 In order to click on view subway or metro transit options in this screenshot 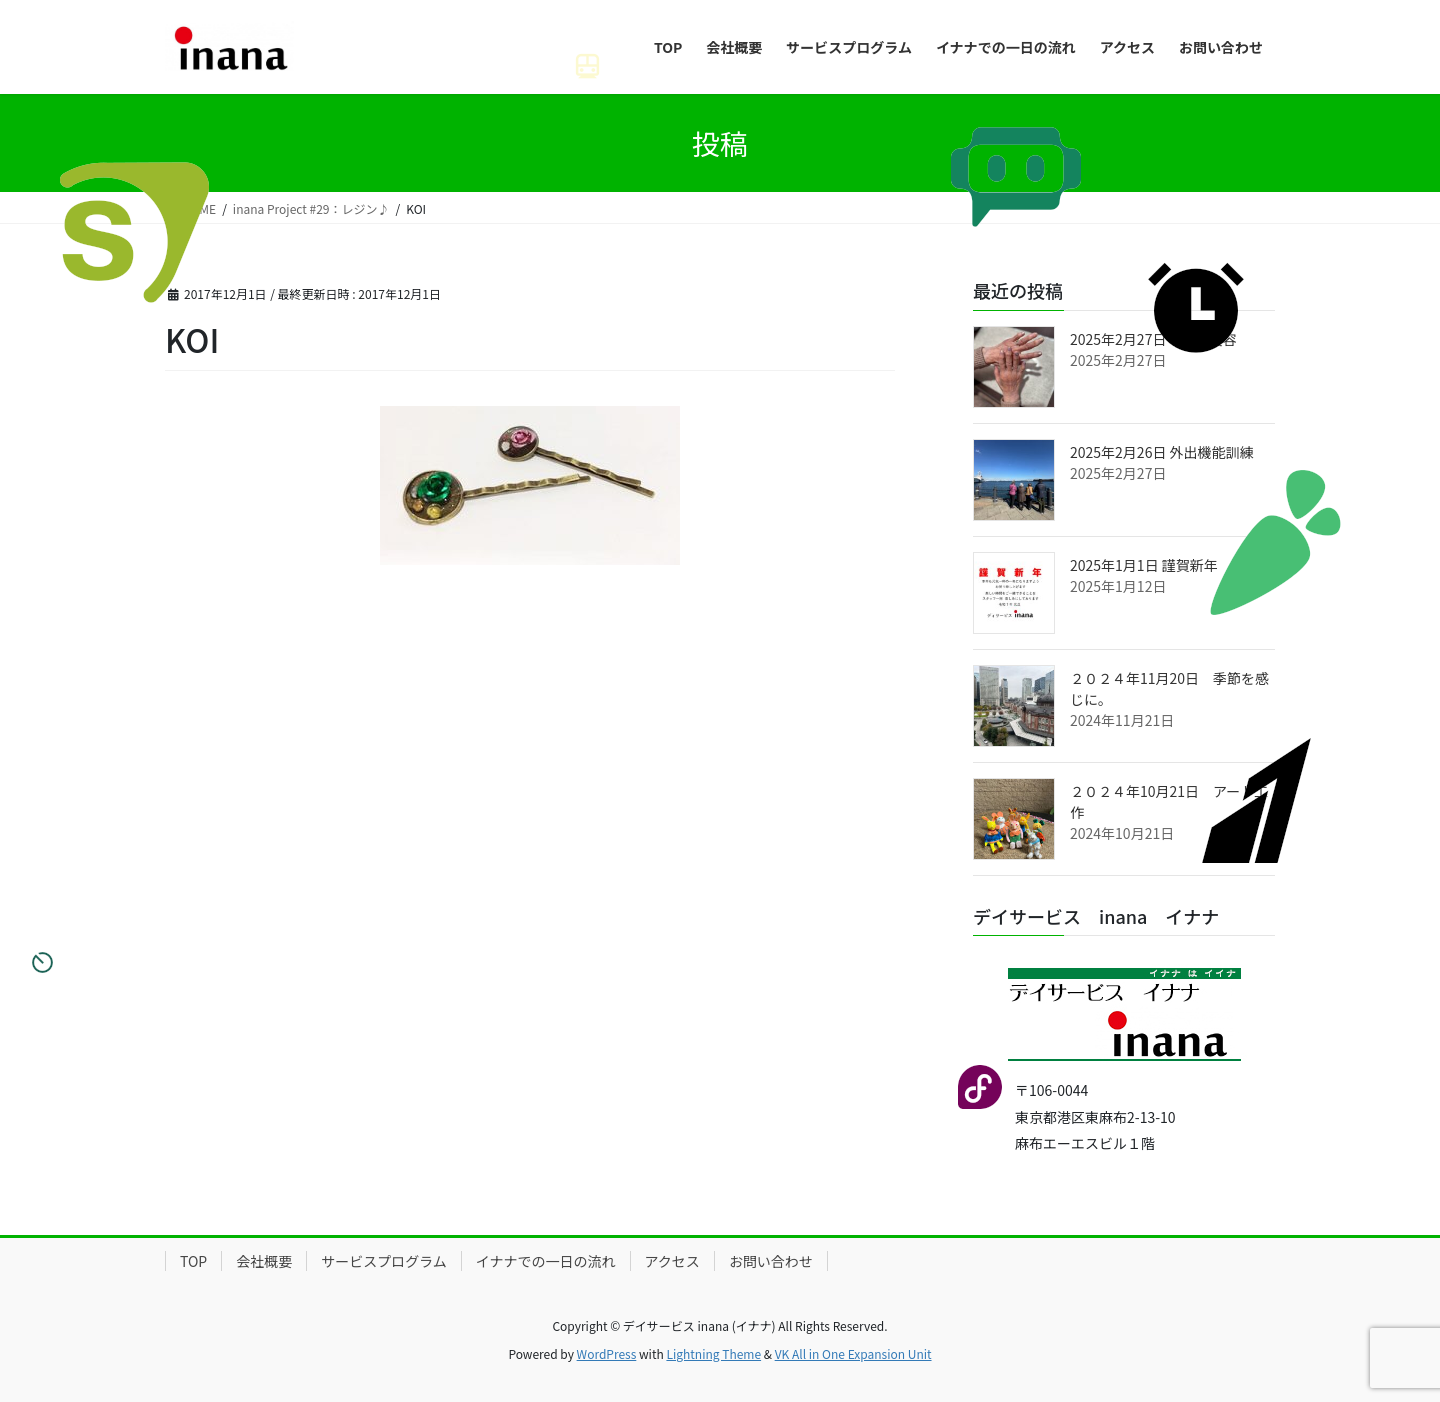, I will do `click(587, 65)`.